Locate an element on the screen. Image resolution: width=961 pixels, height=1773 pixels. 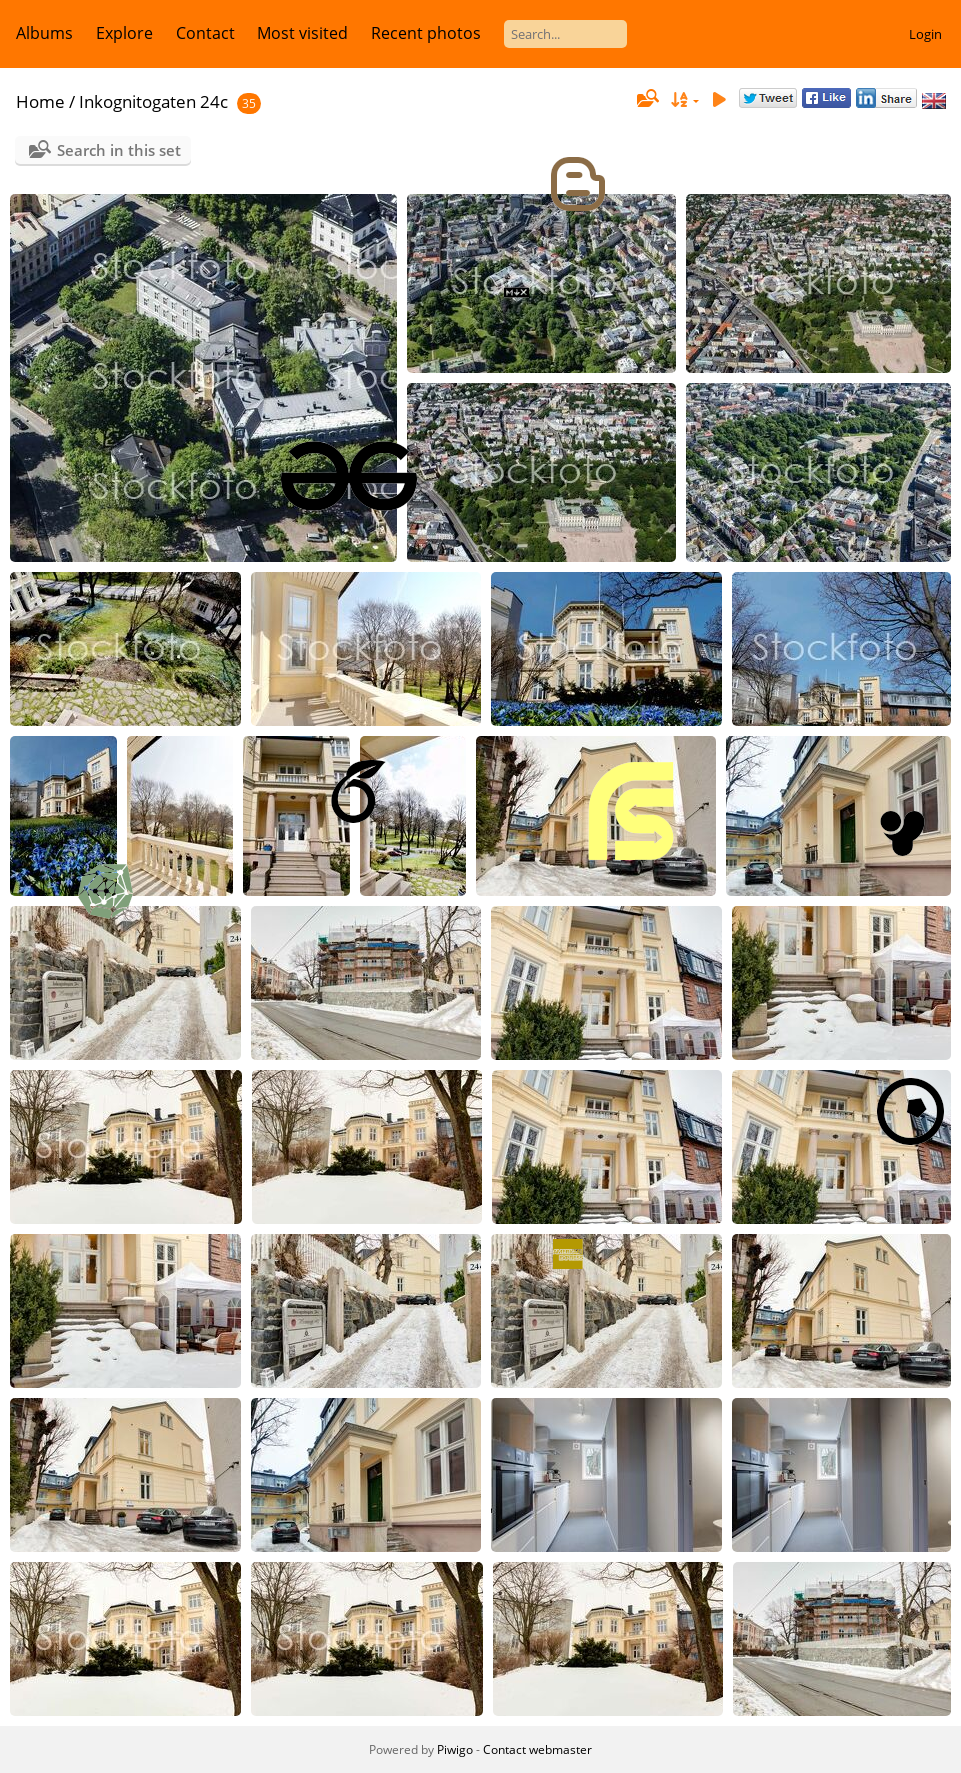
open kuula 360° photo platform is located at coordinates (910, 1111).